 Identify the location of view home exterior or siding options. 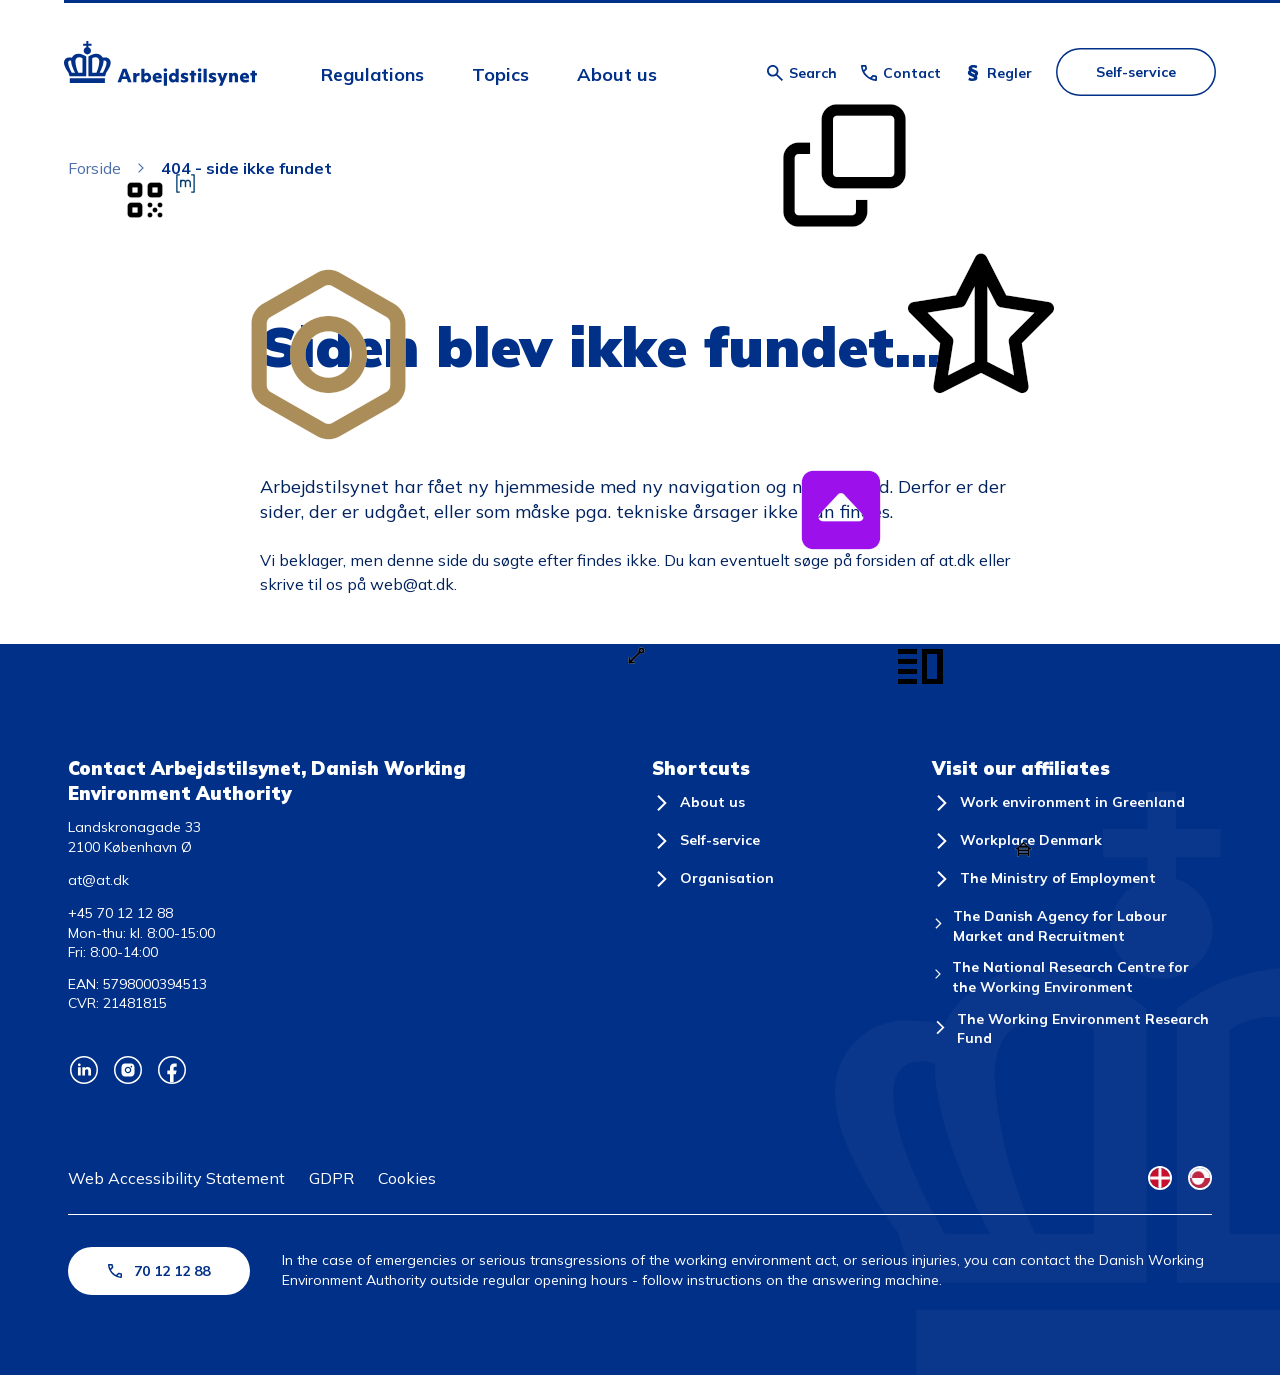
(1023, 849).